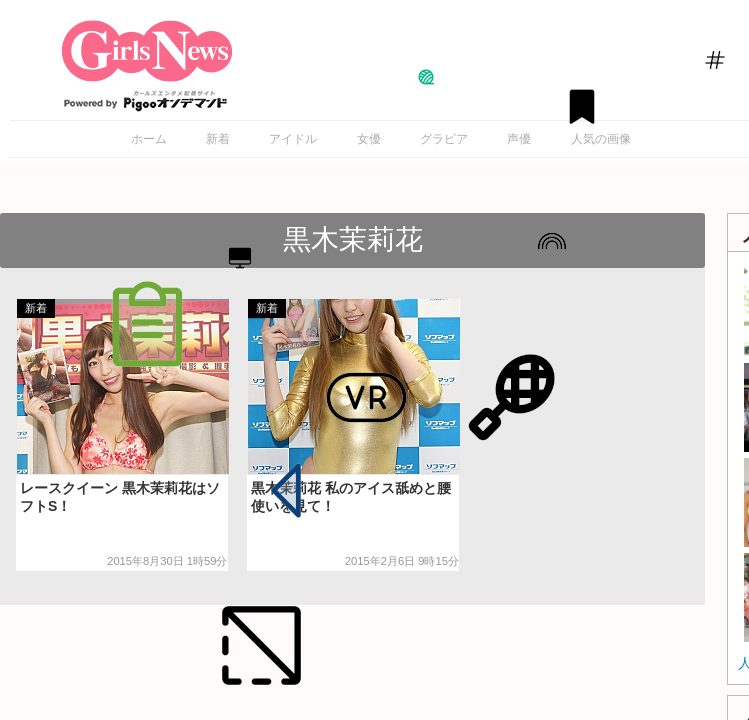 The image size is (749, 720). What do you see at coordinates (366, 397) in the screenshot?
I see `access virtual reality mode or settings` at bounding box center [366, 397].